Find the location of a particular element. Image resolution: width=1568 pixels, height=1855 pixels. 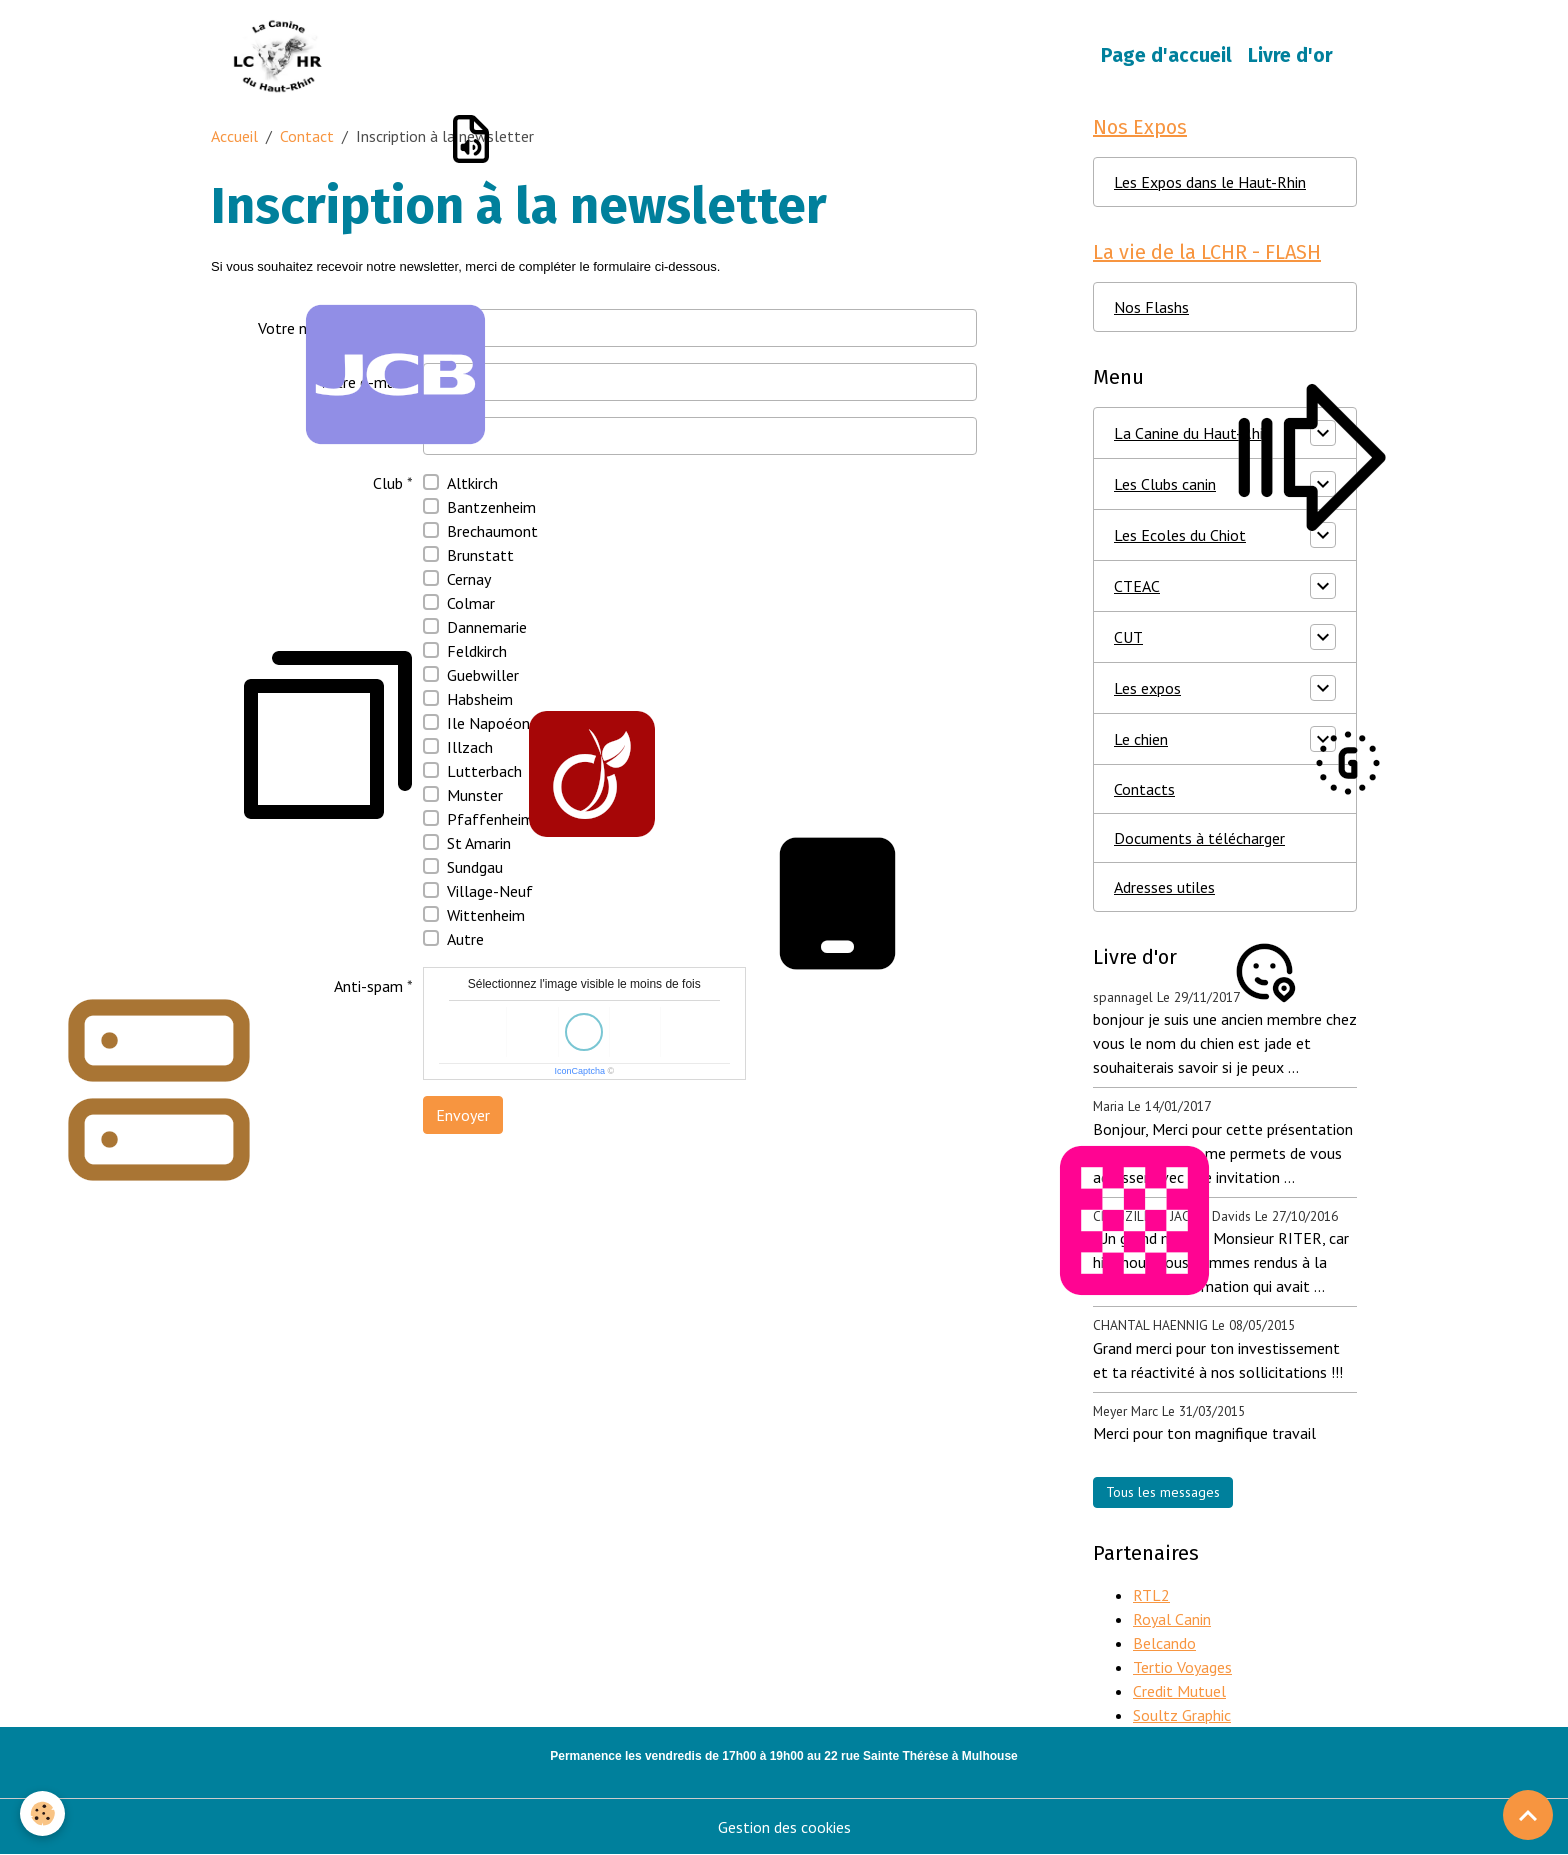

access server settings or management is located at coordinates (159, 1090).